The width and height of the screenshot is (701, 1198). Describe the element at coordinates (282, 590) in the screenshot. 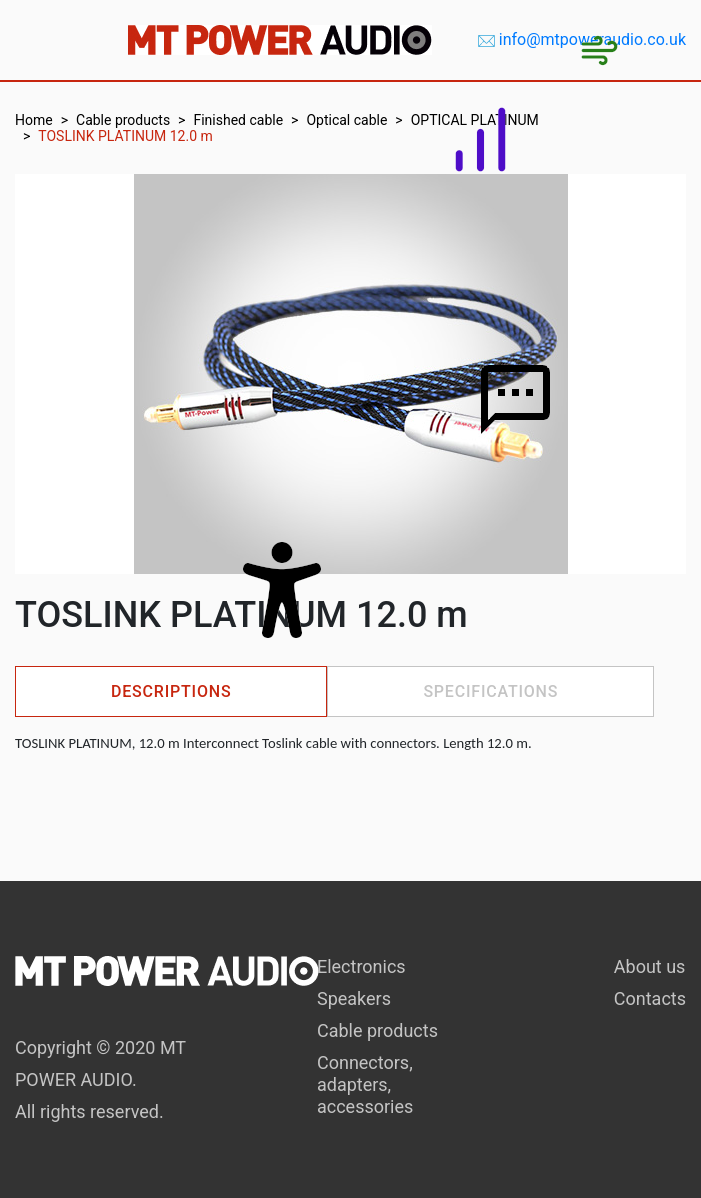

I see `access accessibility settings` at that location.